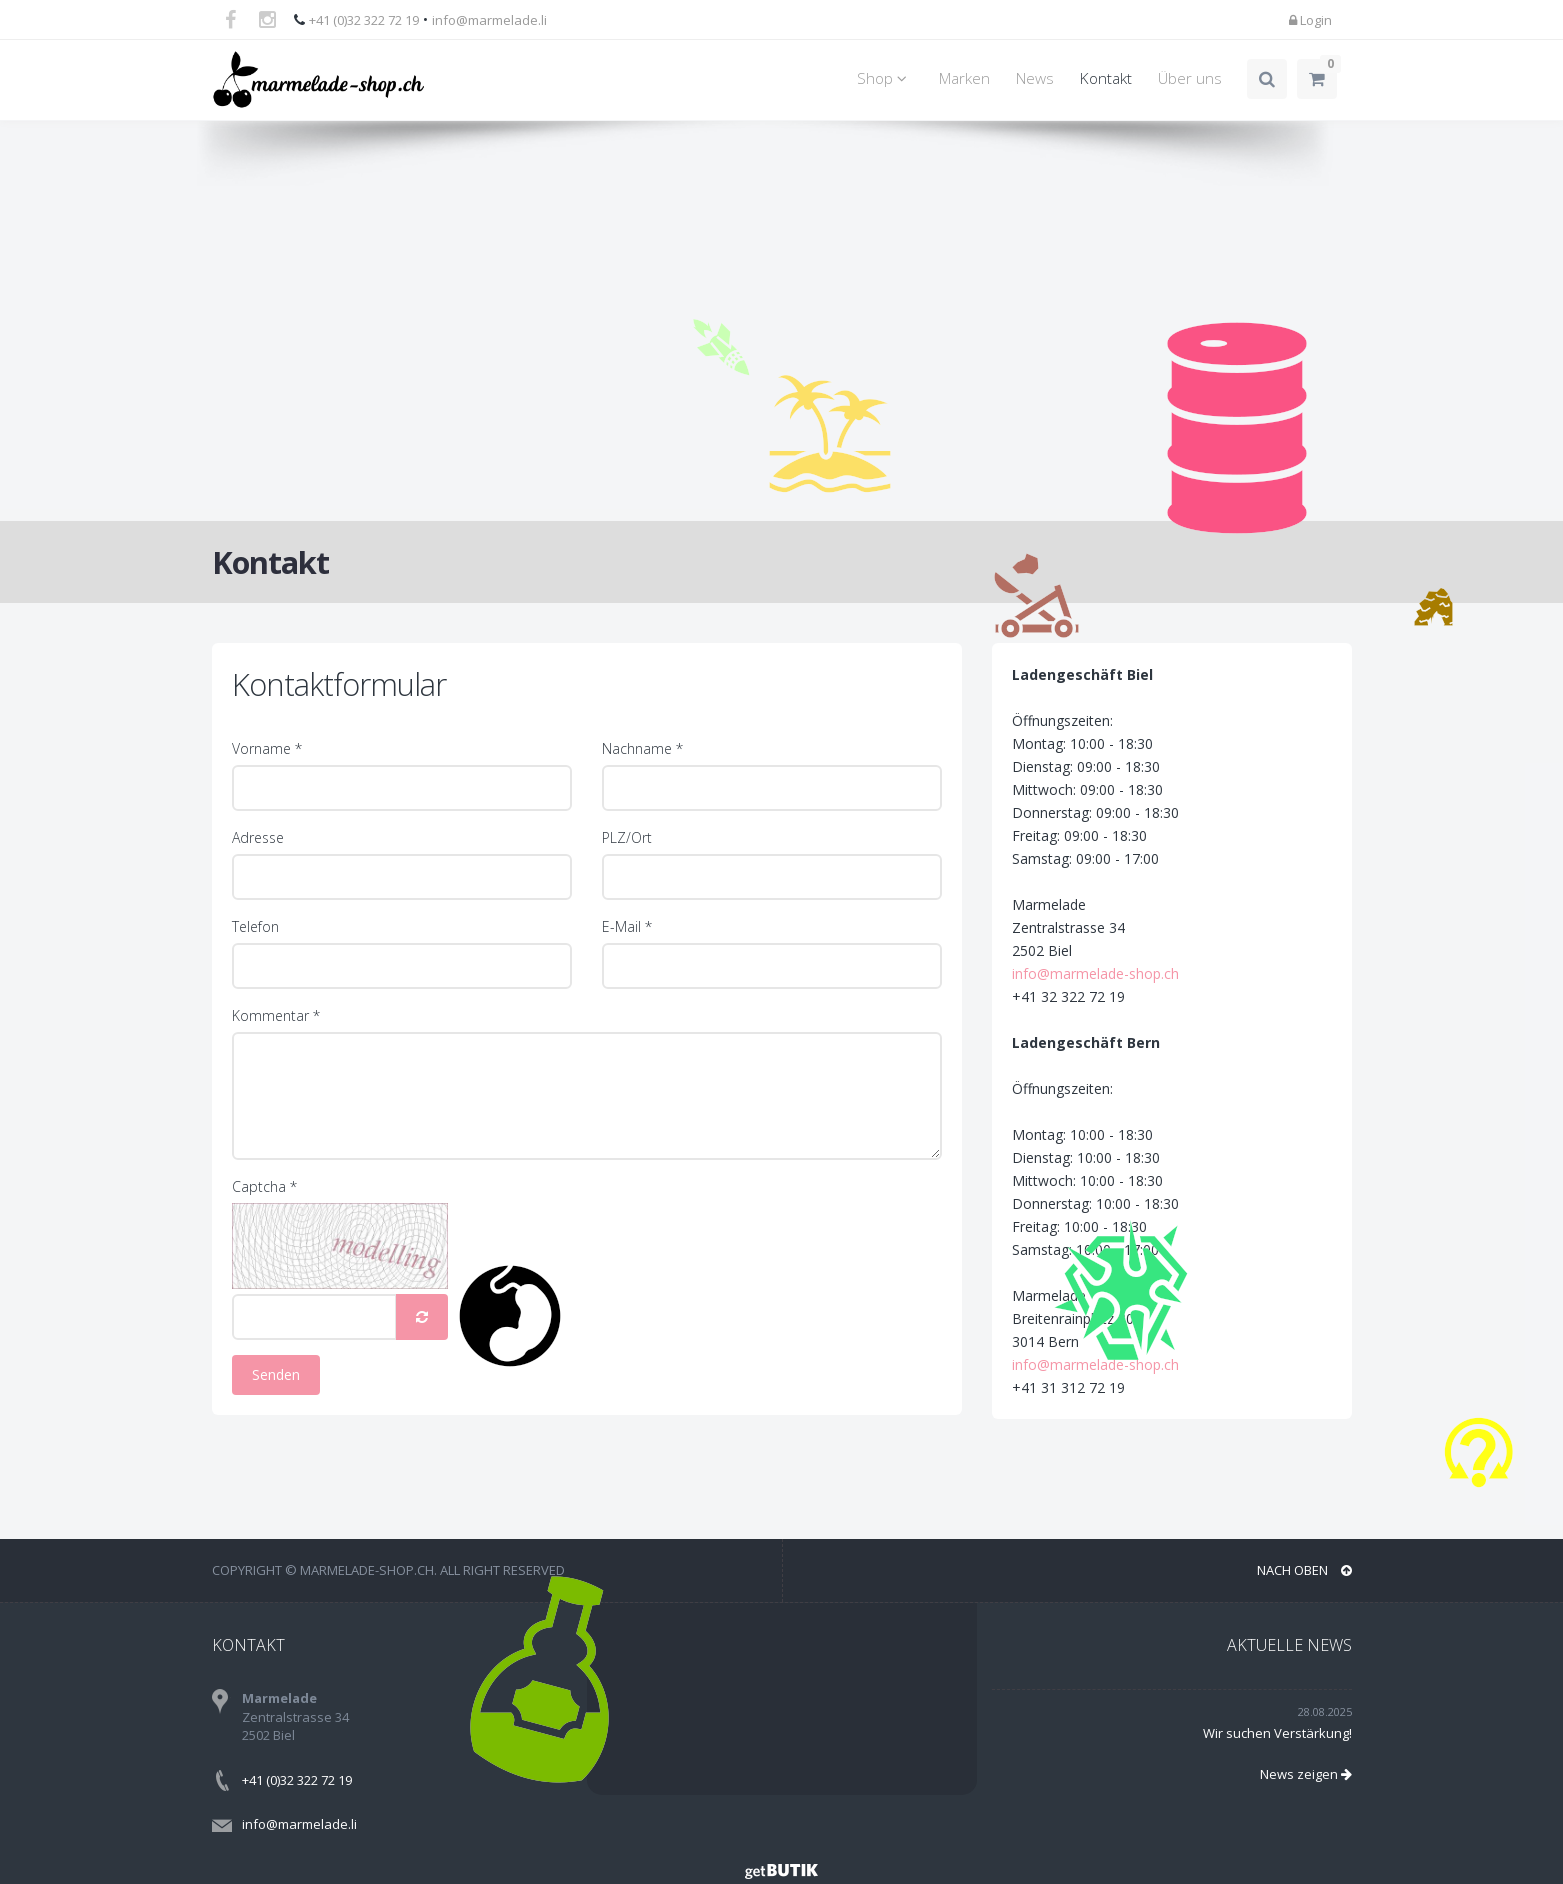 The image size is (1563, 1884). Describe the element at coordinates (1433, 606) in the screenshot. I see `enter a cave or underground area` at that location.